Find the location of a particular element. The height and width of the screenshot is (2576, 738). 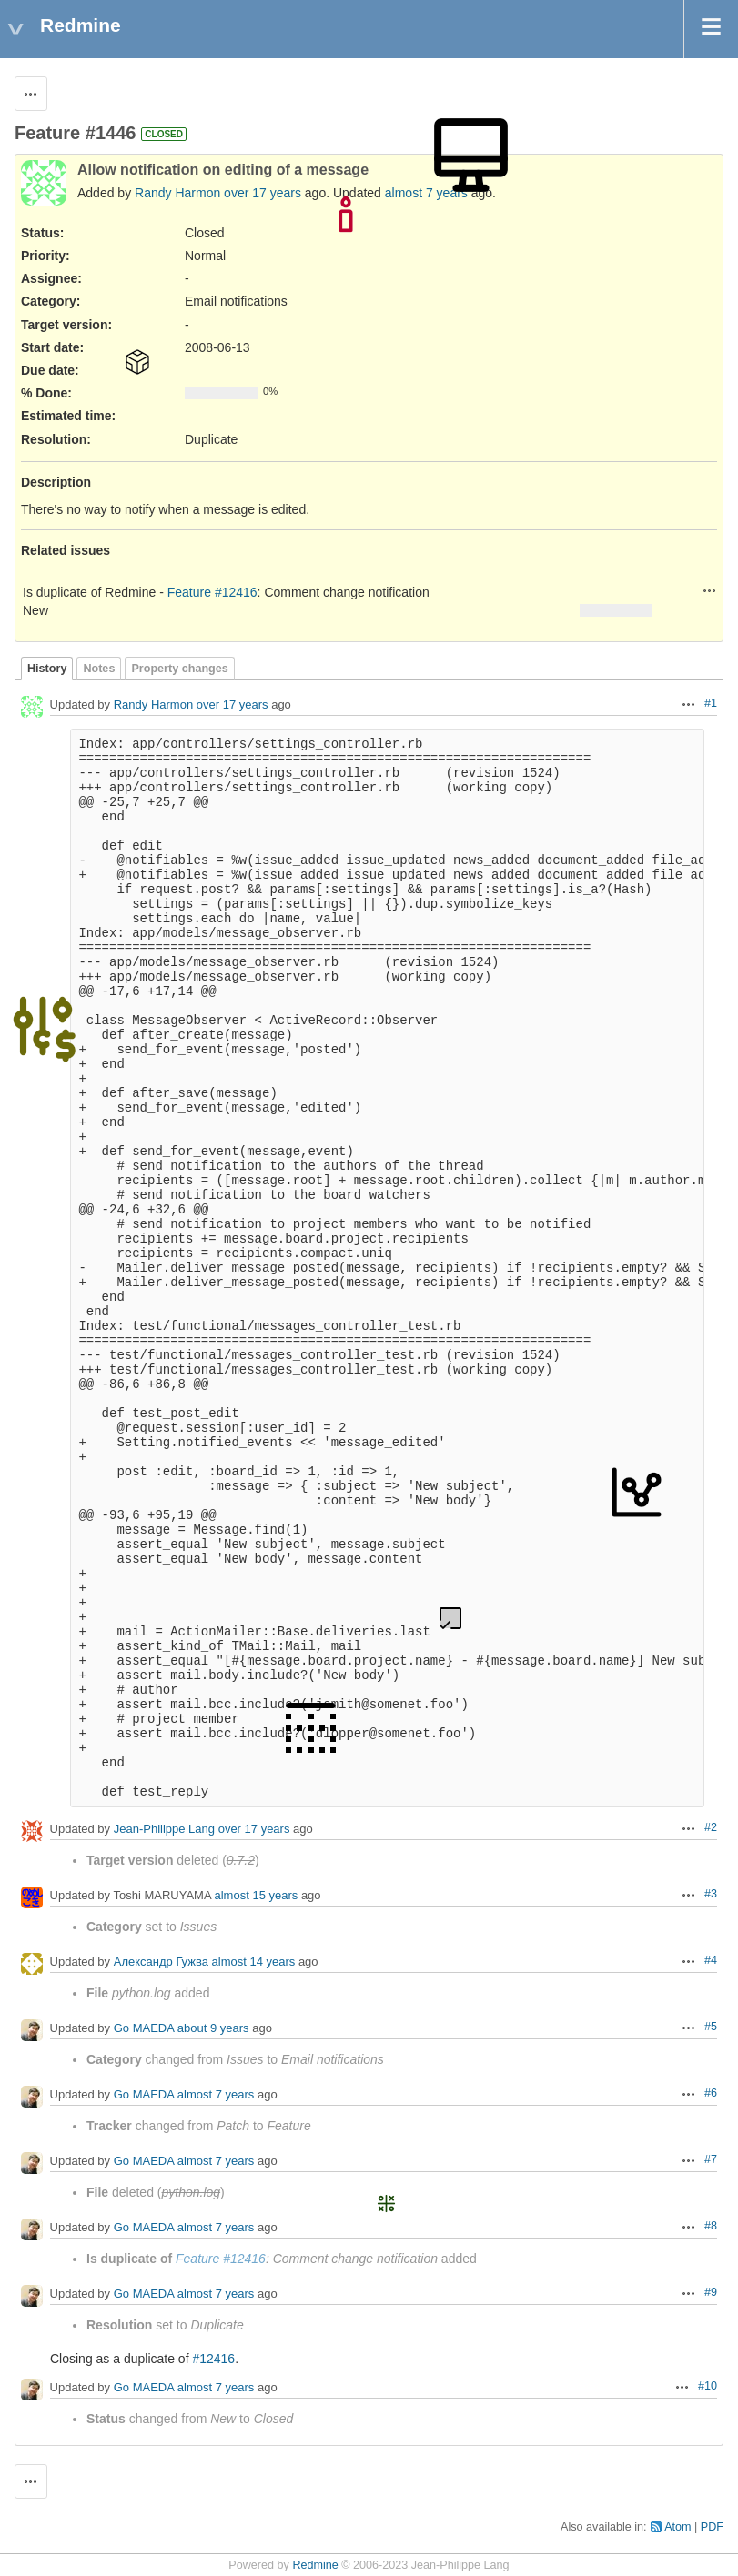

apply border to top edge of cell or table is located at coordinates (310, 1727).